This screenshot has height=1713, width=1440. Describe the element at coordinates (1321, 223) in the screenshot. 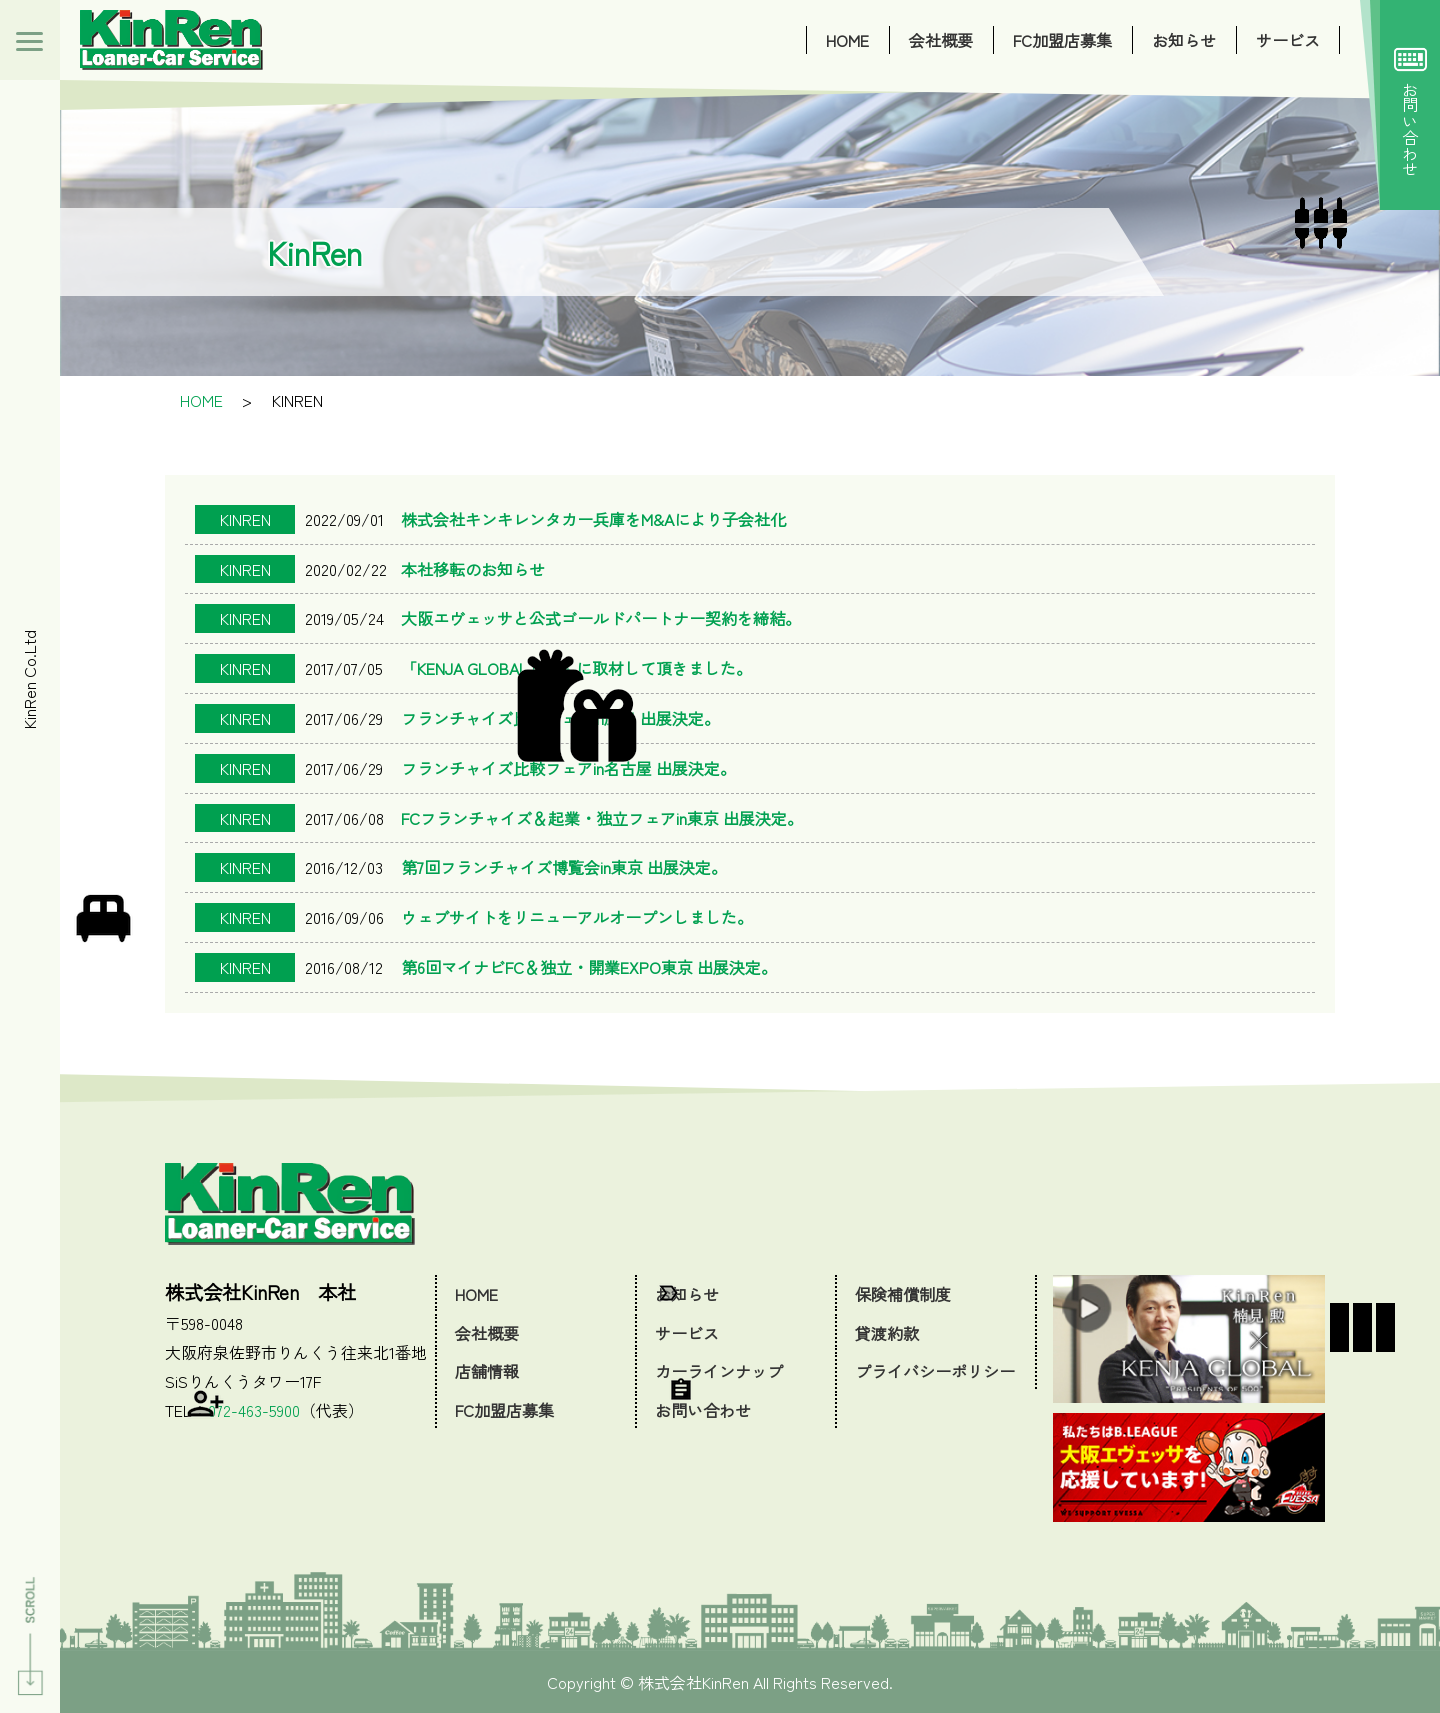

I see `configure audio/video input settings` at that location.